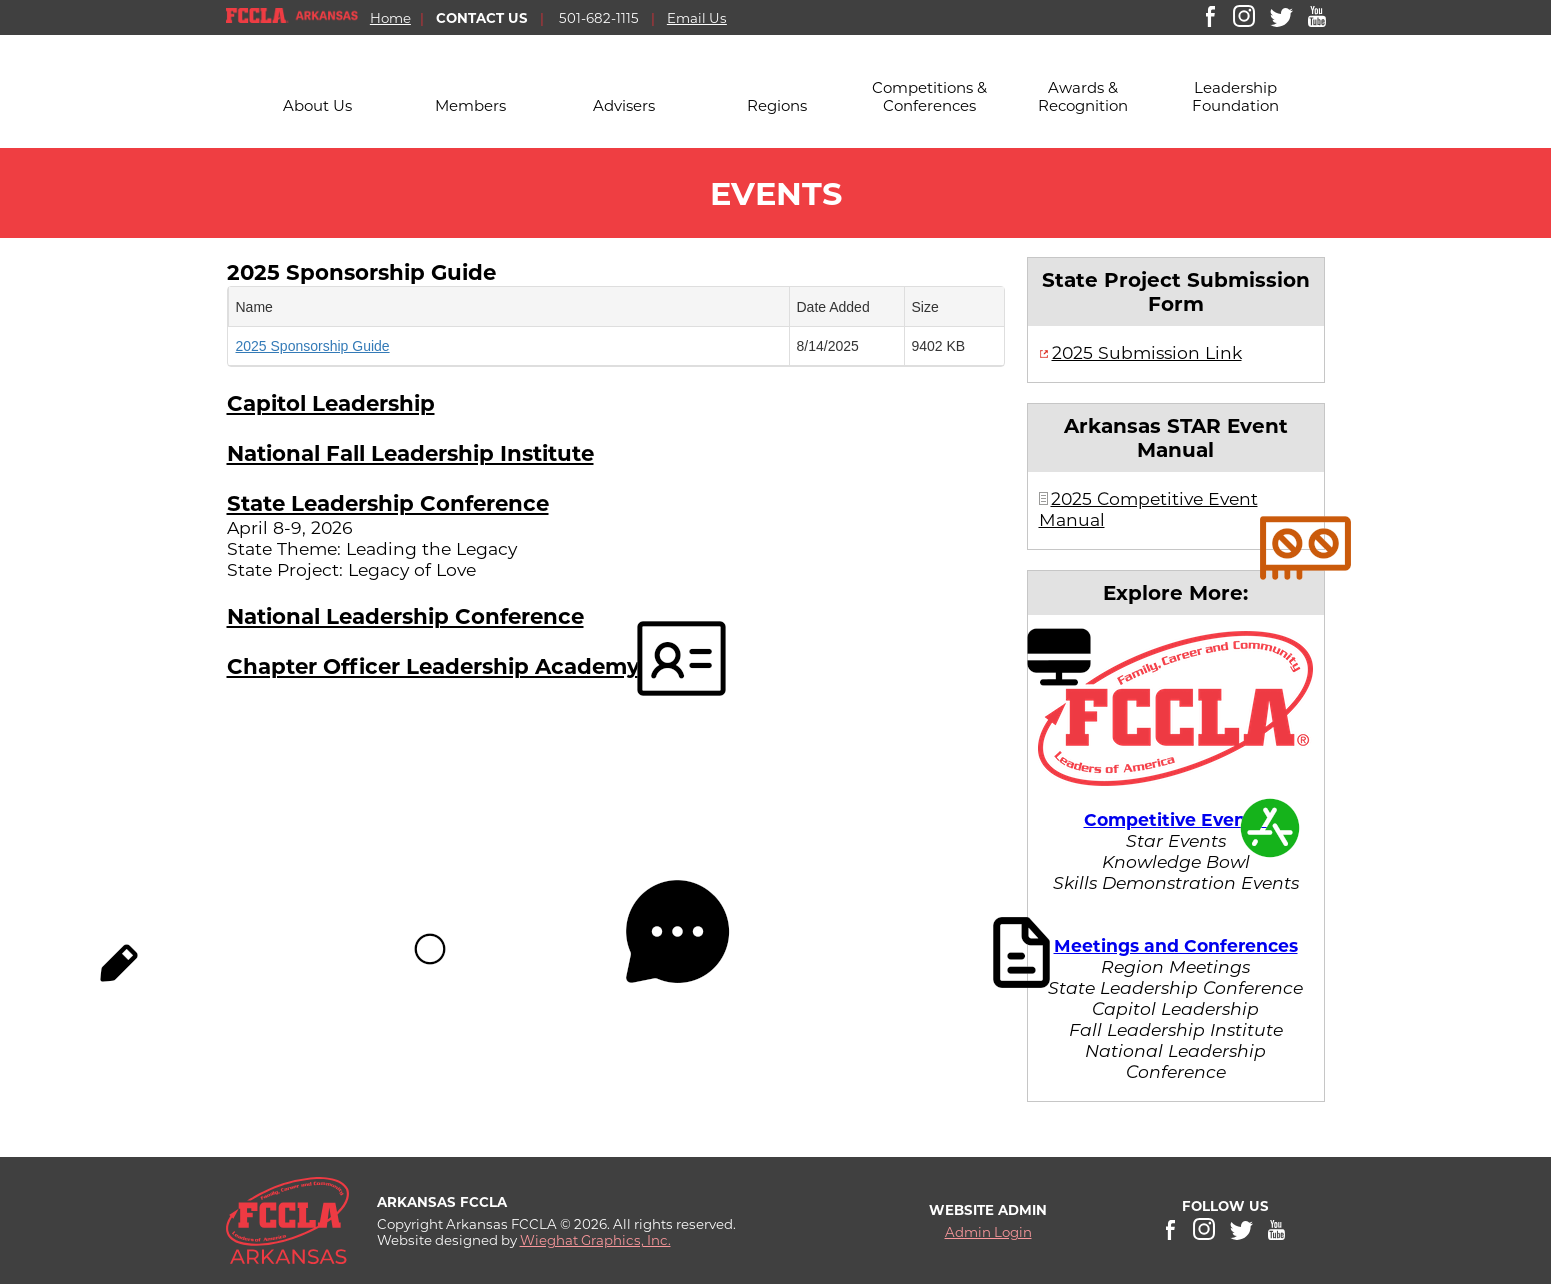 This screenshot has height=1284, width=1551. What do you see at coordinates (1021, 952) in the screenshot?
I see `view document or text file` at bounding box center [1021, 952].